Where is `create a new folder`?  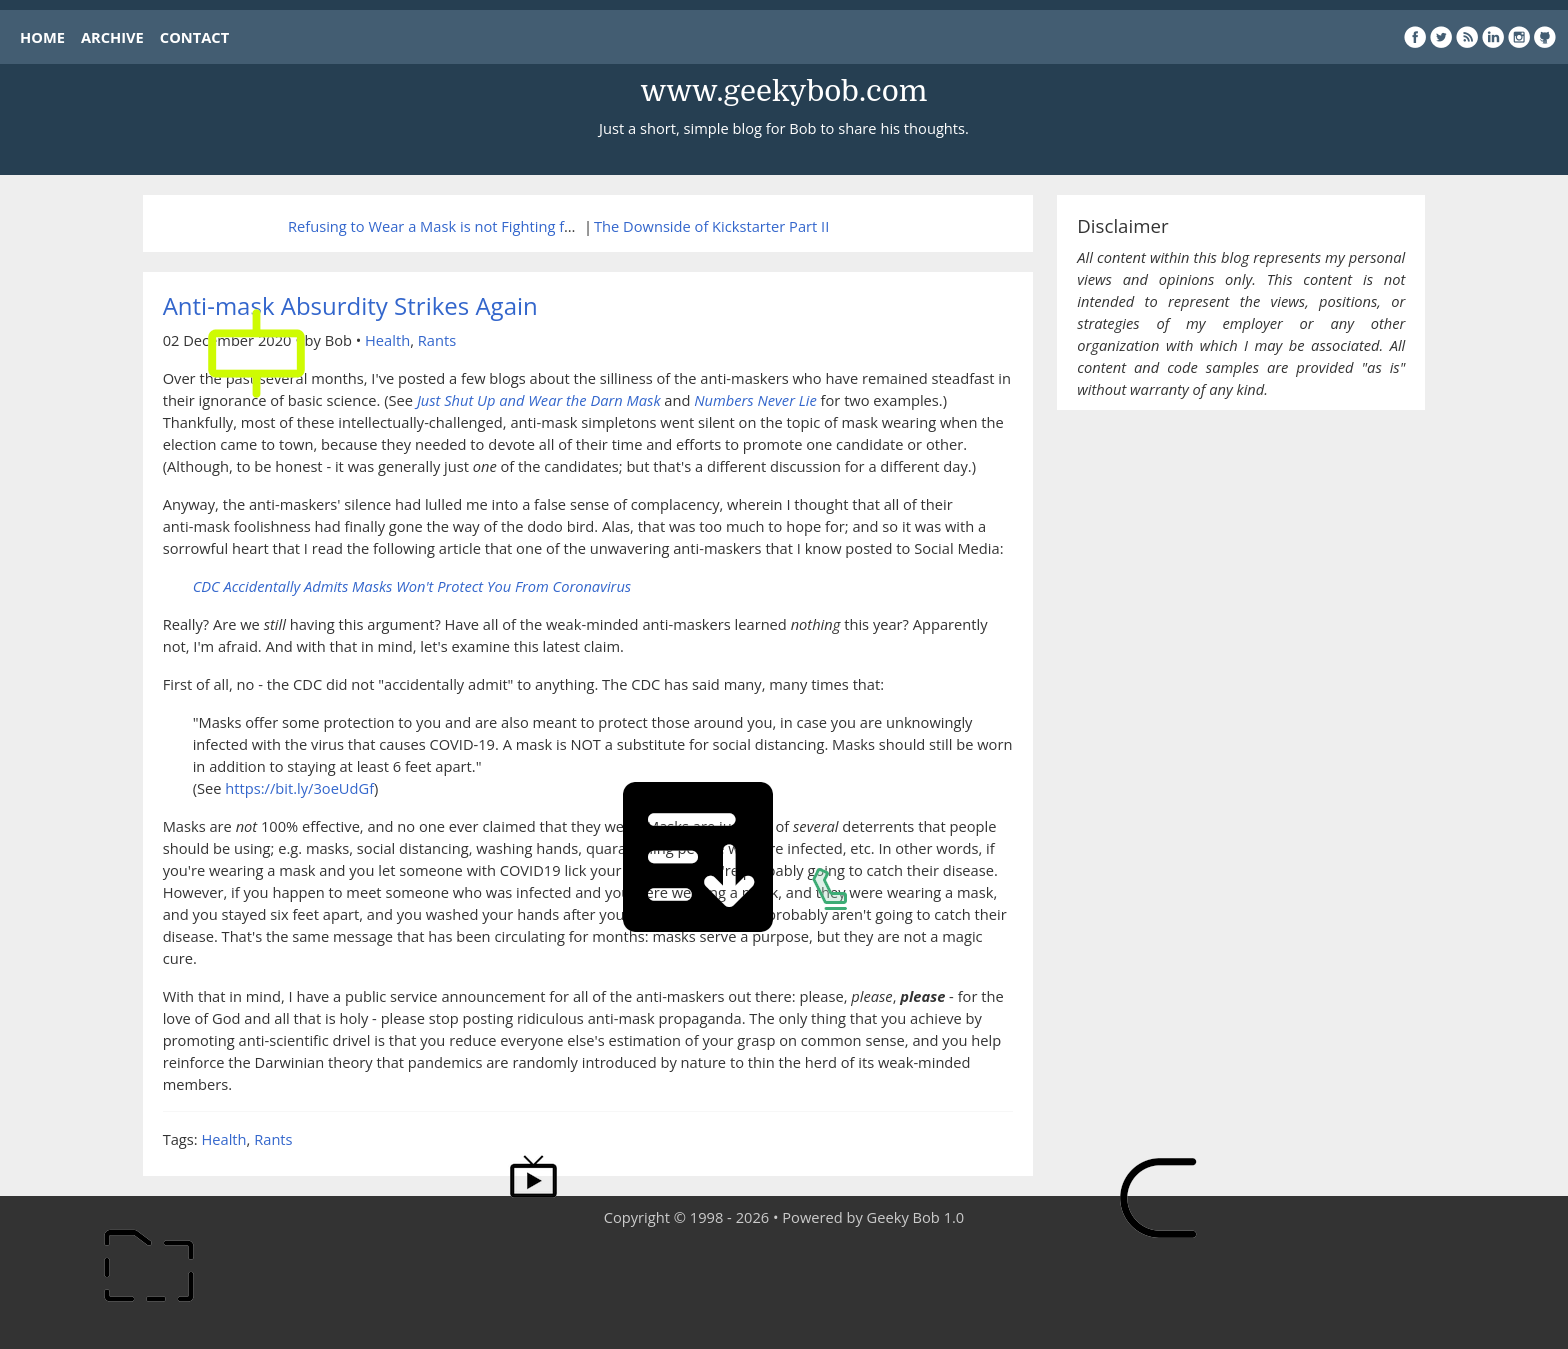 create a new folder is located at coordinates (149, 1264).